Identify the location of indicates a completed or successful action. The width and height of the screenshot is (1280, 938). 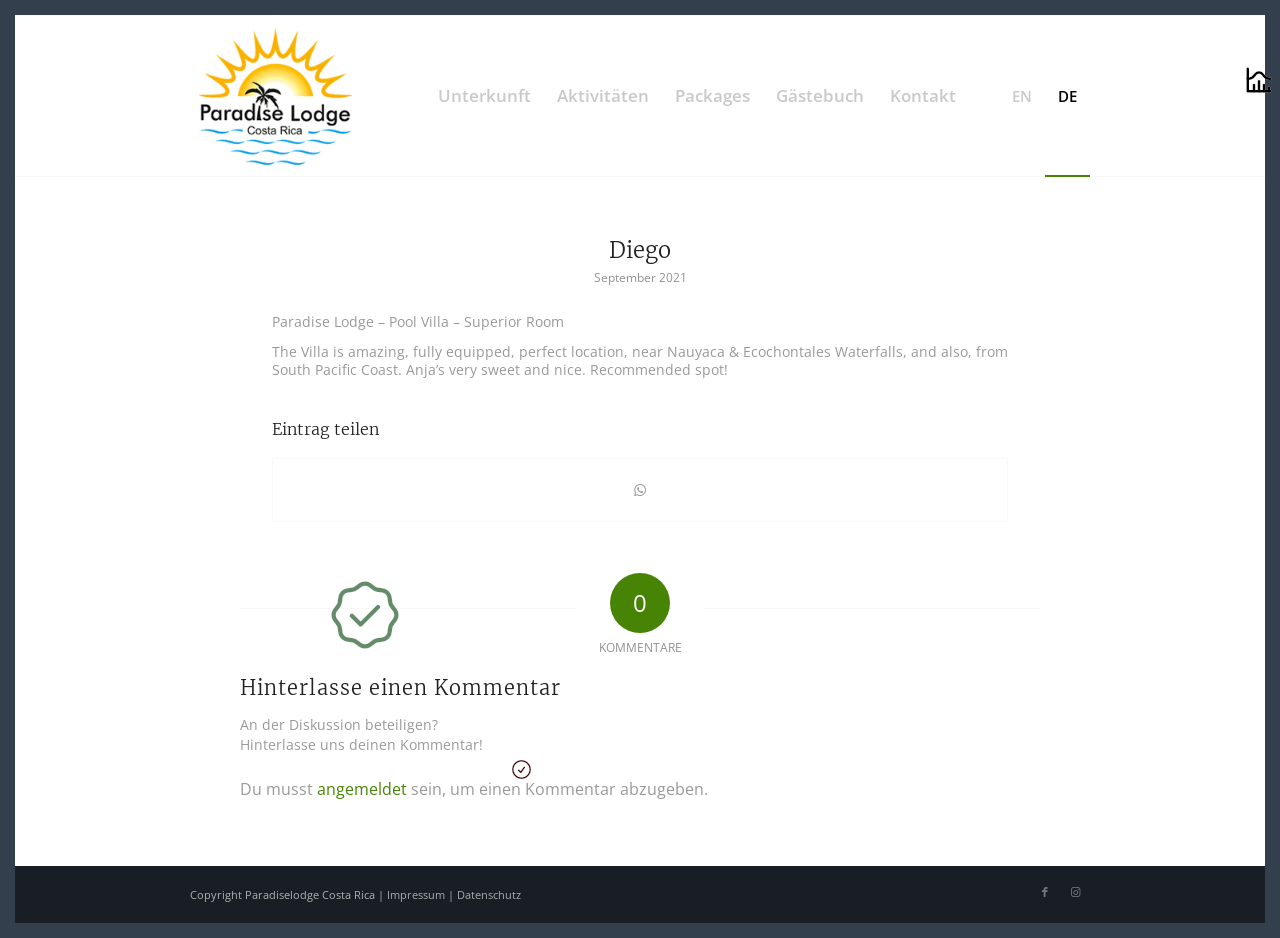
(521, 769).